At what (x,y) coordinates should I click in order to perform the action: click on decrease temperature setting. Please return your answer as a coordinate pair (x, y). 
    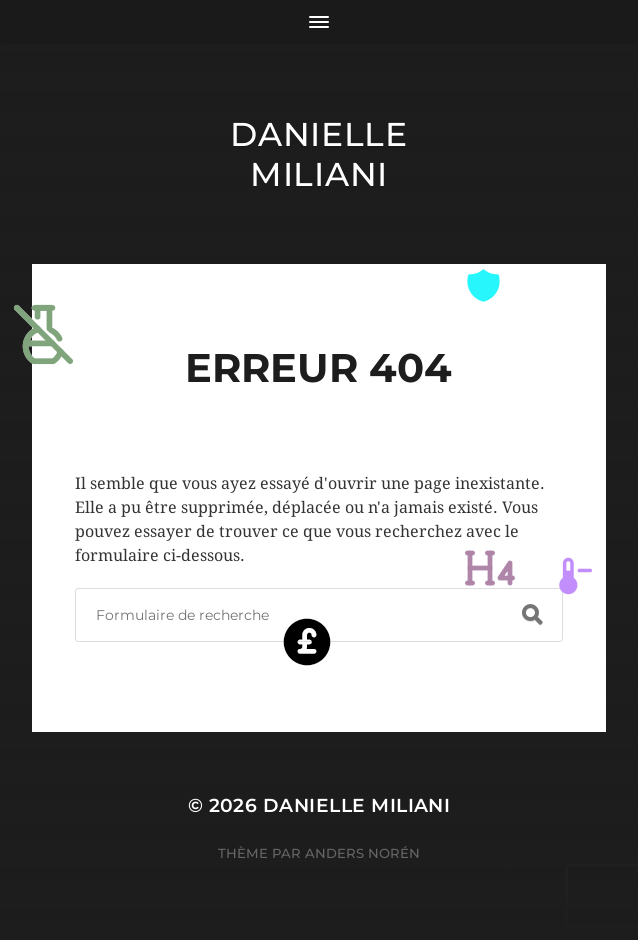
    Looking at the image, I should click on (572, 576).